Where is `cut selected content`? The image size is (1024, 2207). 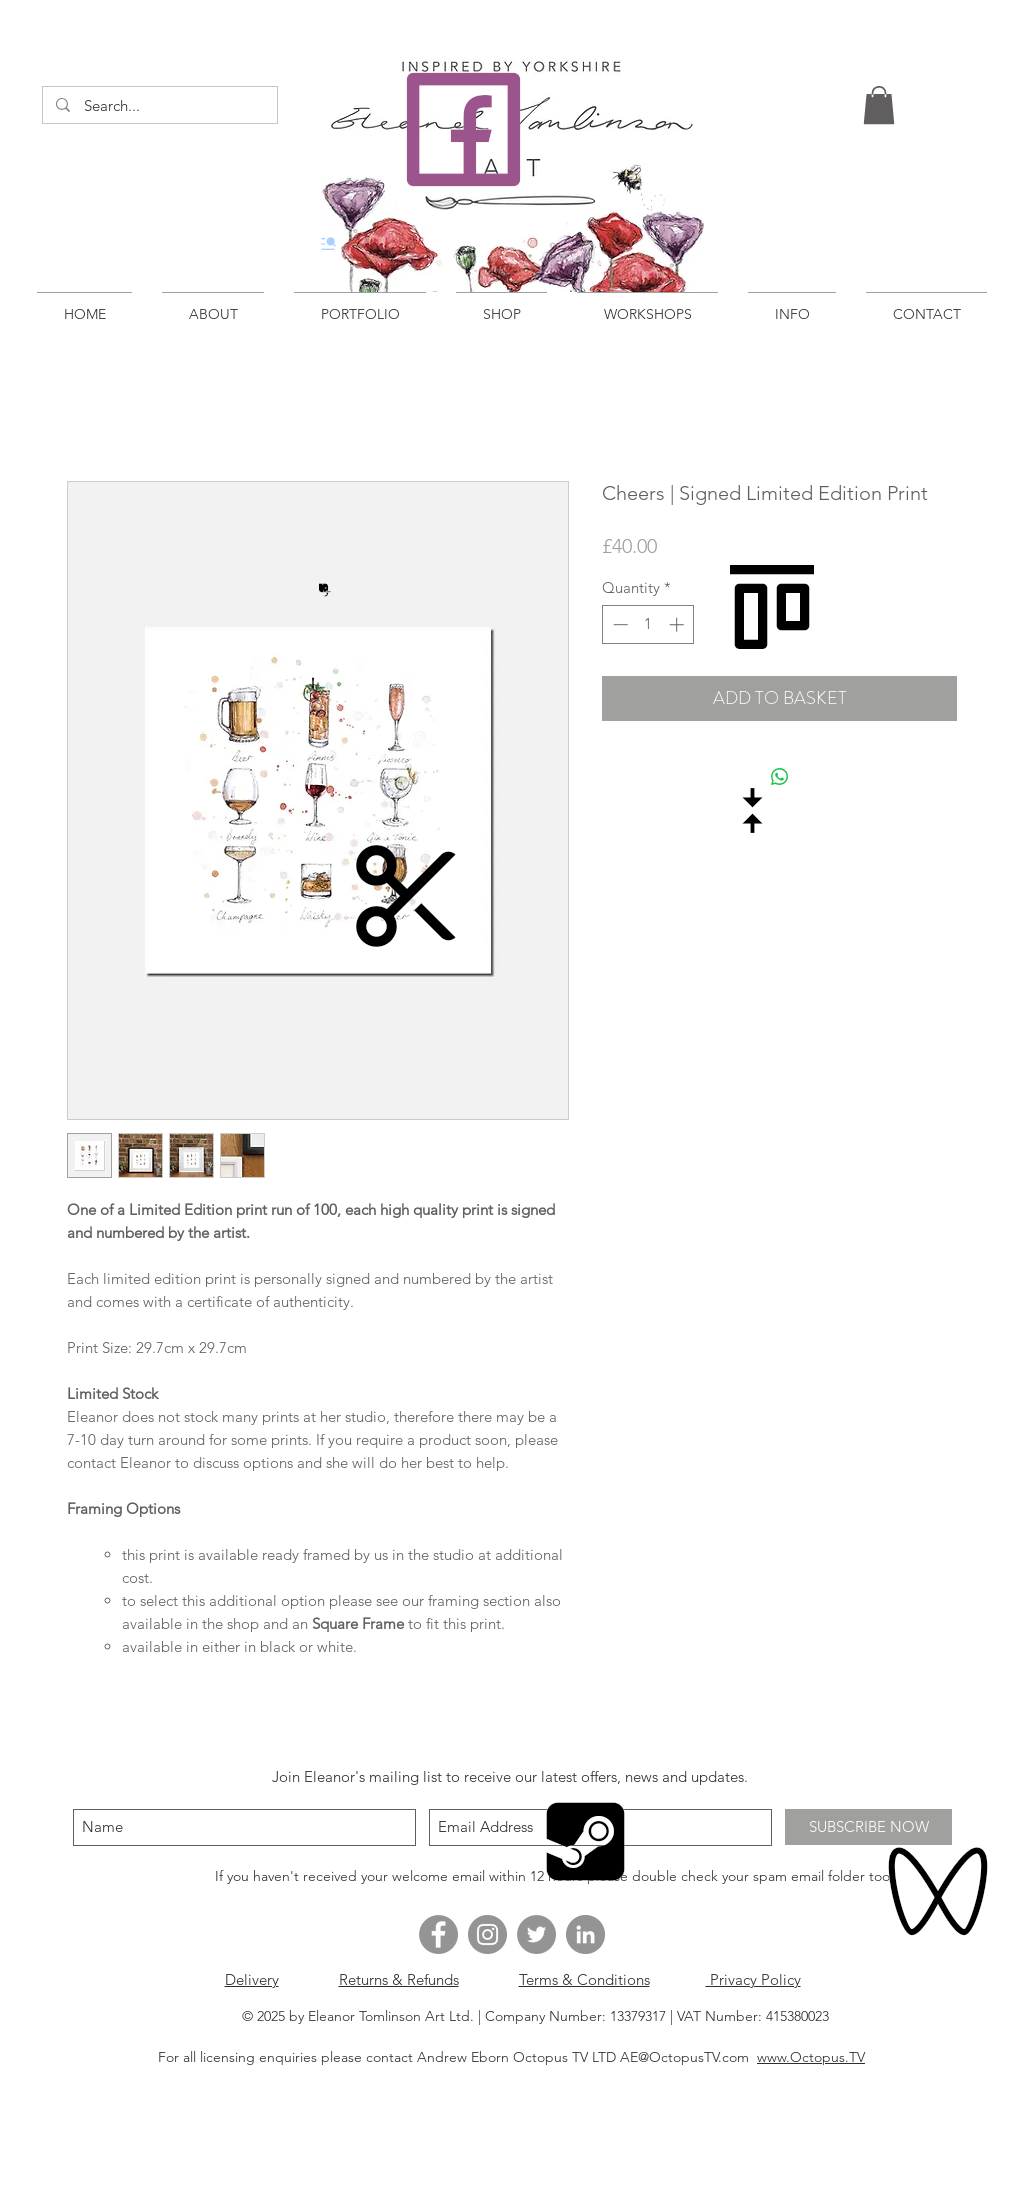 cut selected content is located at coordinates (407, 896).